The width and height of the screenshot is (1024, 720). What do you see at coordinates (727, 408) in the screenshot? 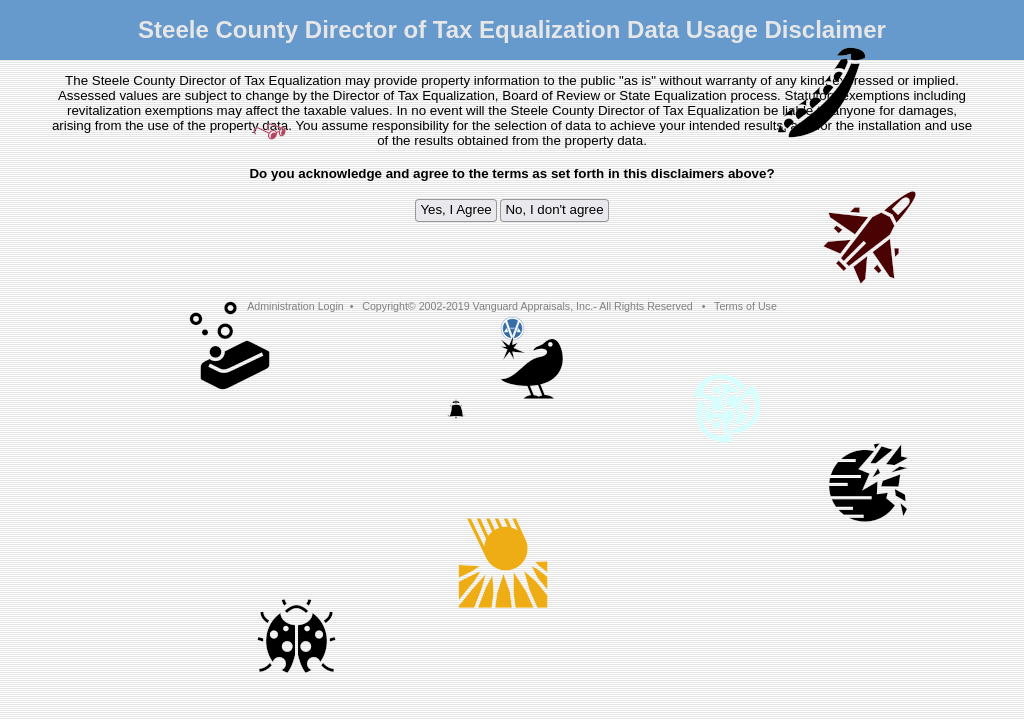
I see `indicates maximum security or multi-factor authentication enabled` at bounding box center [727, 408].